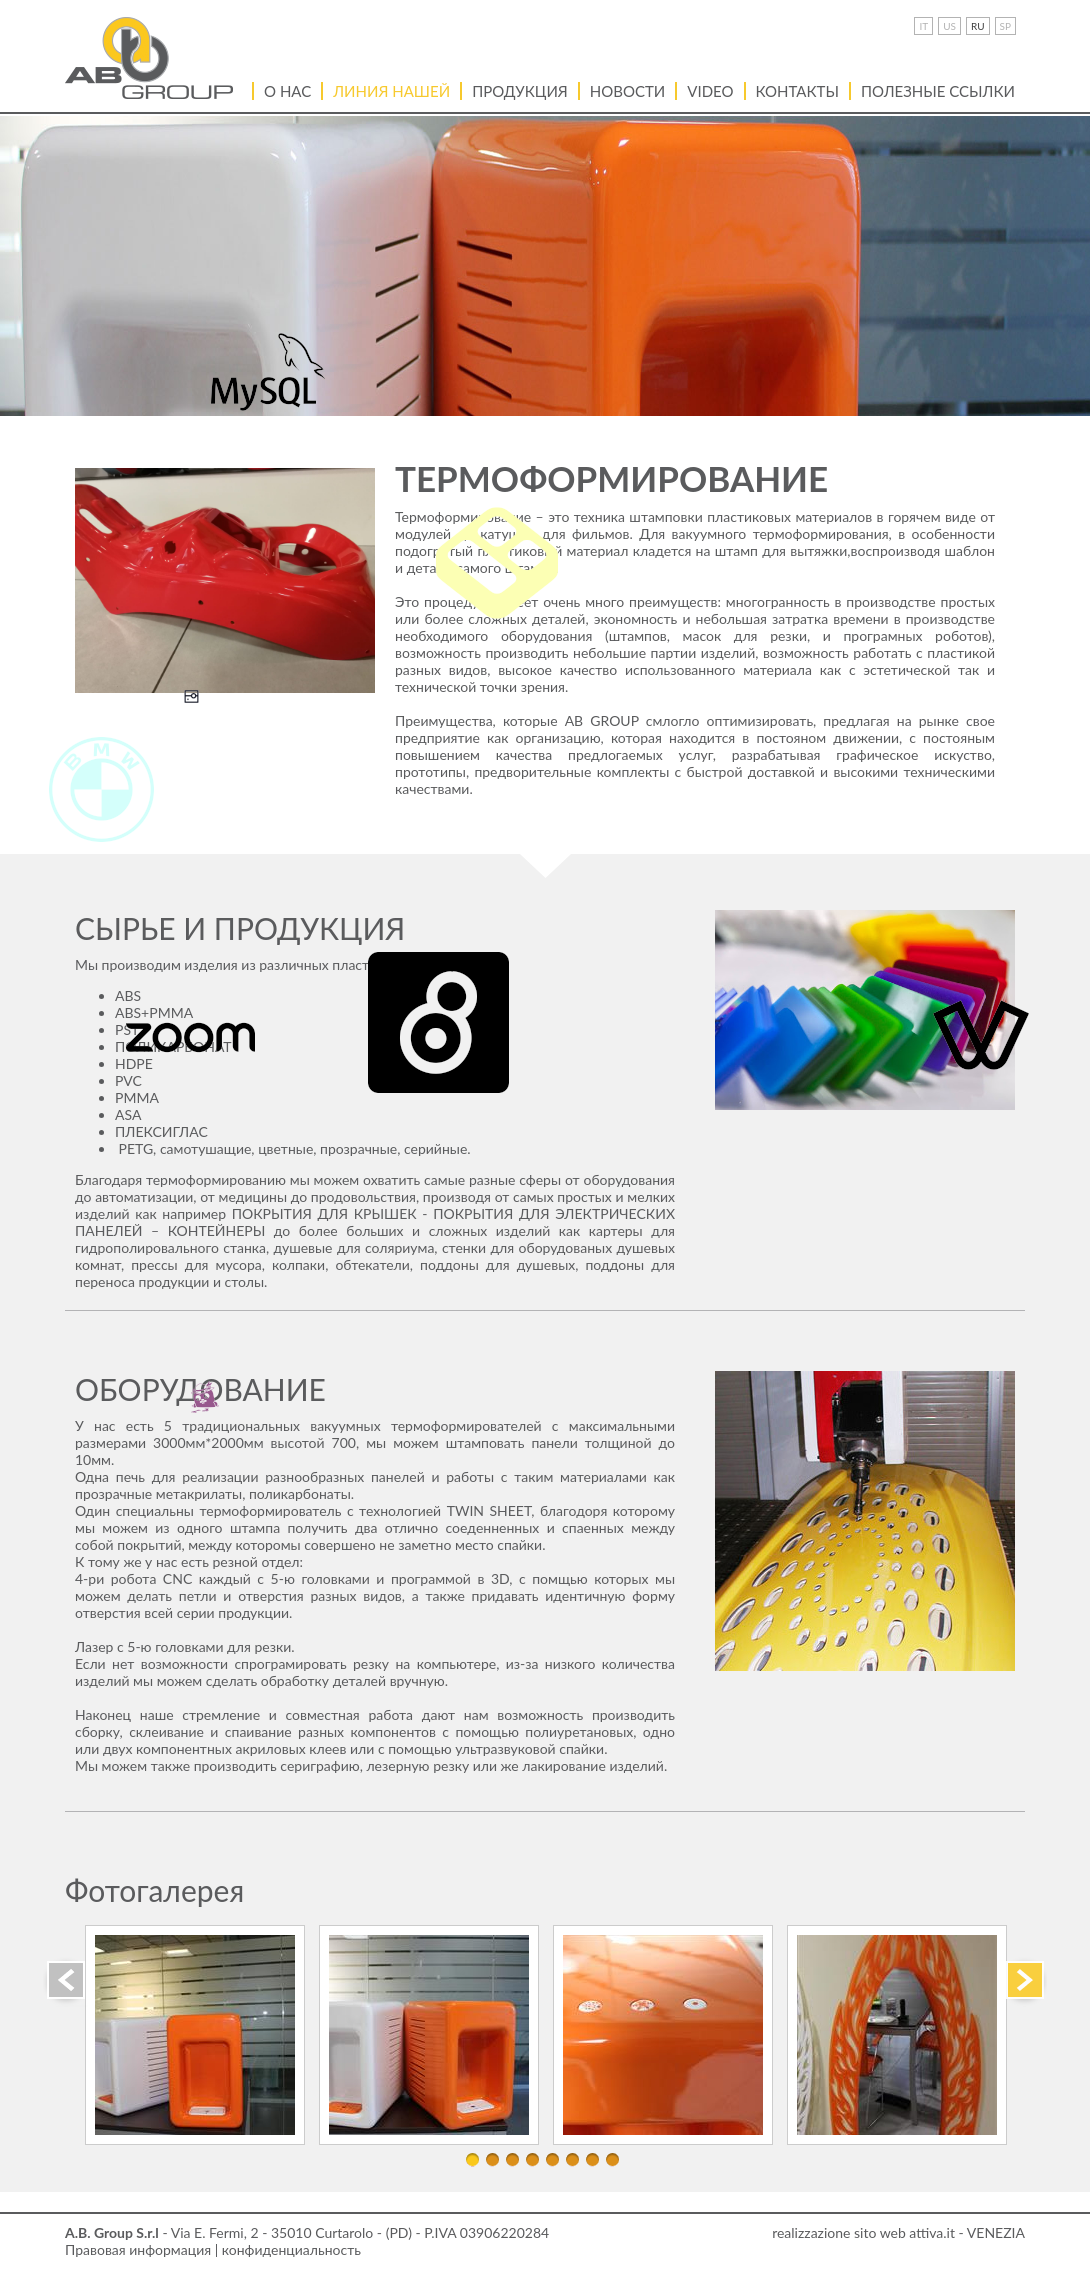  What do you see at coordinates (205, 1397) in the screenshot?
I see `jaeger distributed tracing platform logo` at bounding box center [205, 1397].